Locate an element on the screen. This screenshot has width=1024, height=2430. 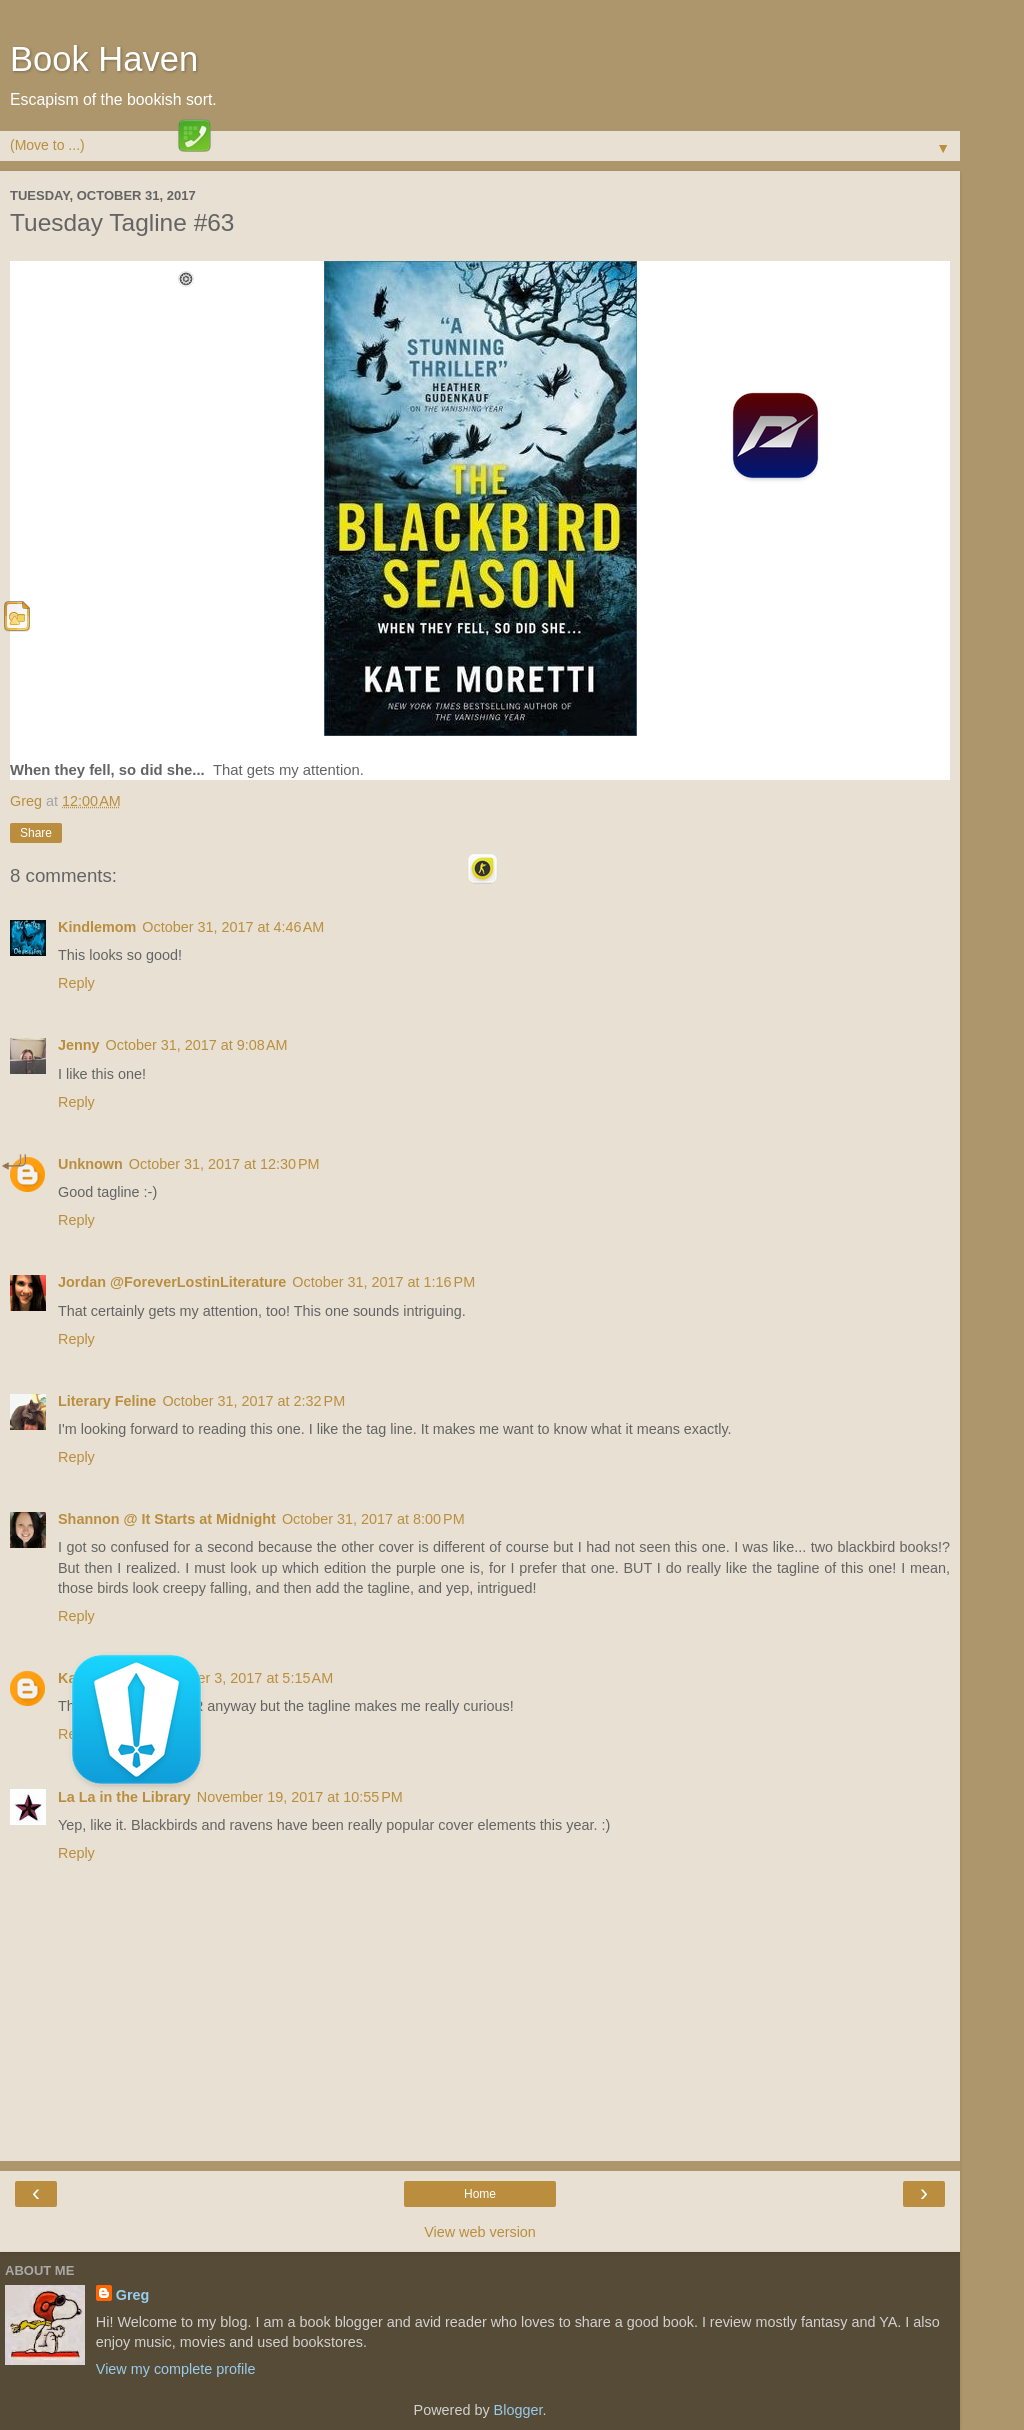
launch counter-strike: condition zero is located at coordinates (482, 868).